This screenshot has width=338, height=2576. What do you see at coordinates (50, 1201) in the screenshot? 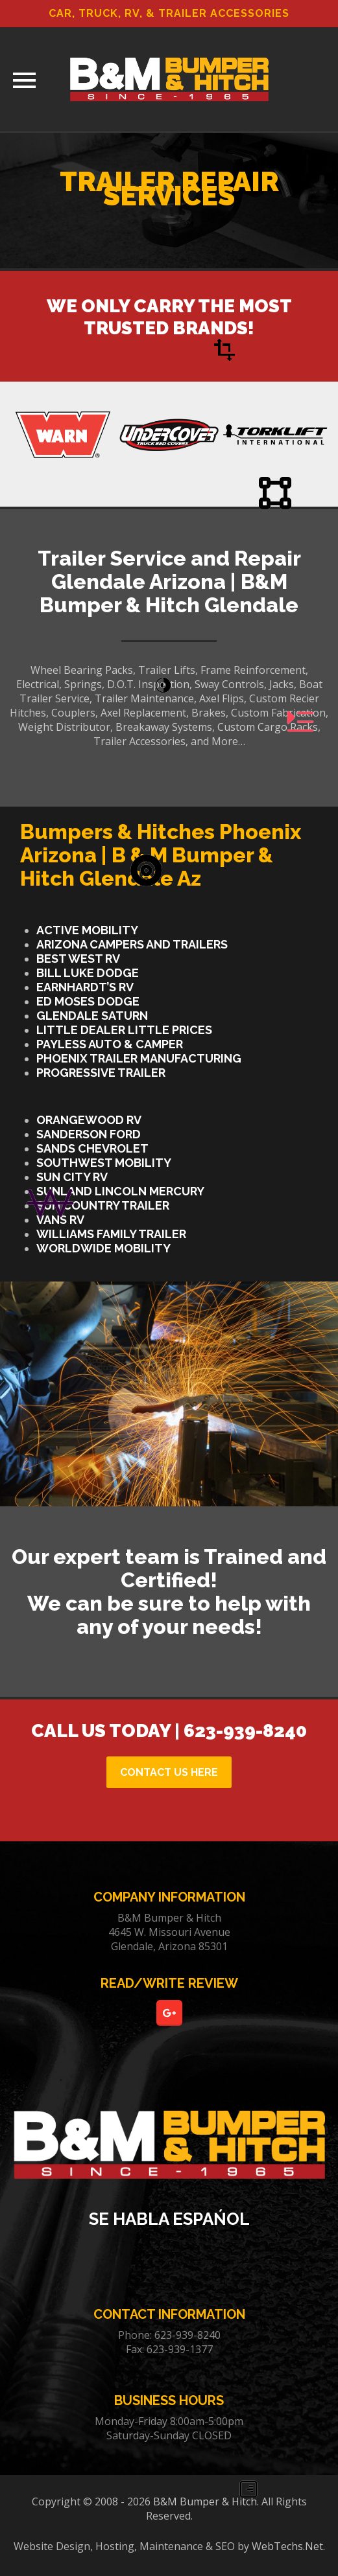
I see `indicates south korean won currency` at bounding box center [50, 1201].